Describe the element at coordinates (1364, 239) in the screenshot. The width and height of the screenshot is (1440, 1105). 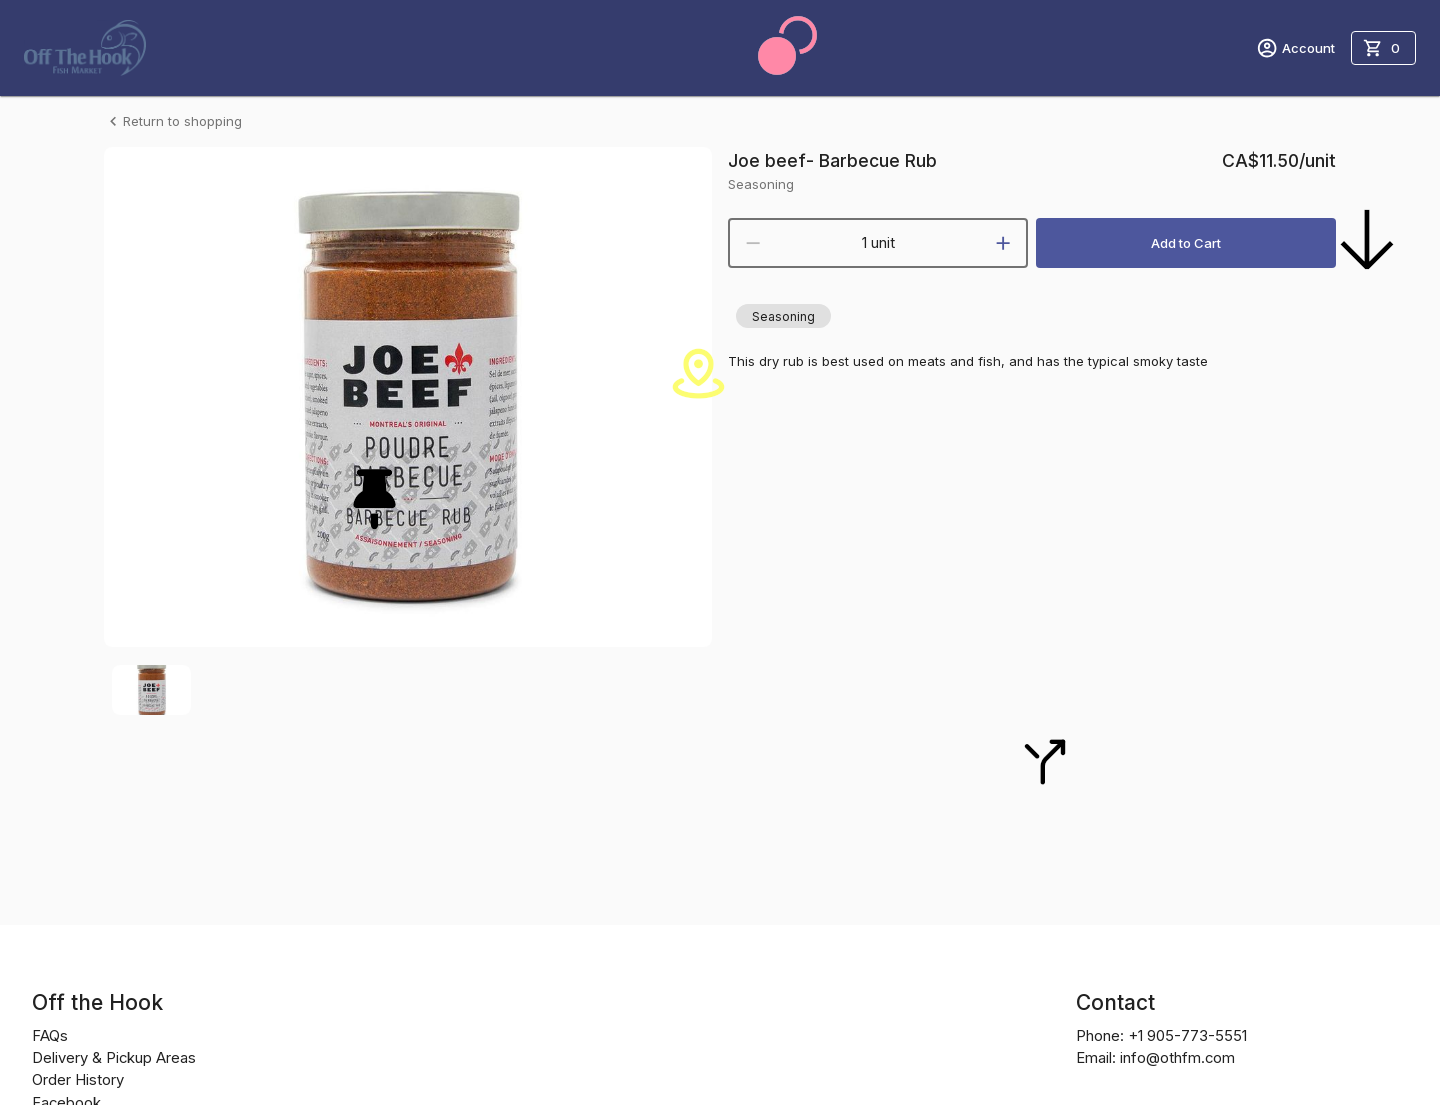
I see `scroll down or view more content below` at that location.